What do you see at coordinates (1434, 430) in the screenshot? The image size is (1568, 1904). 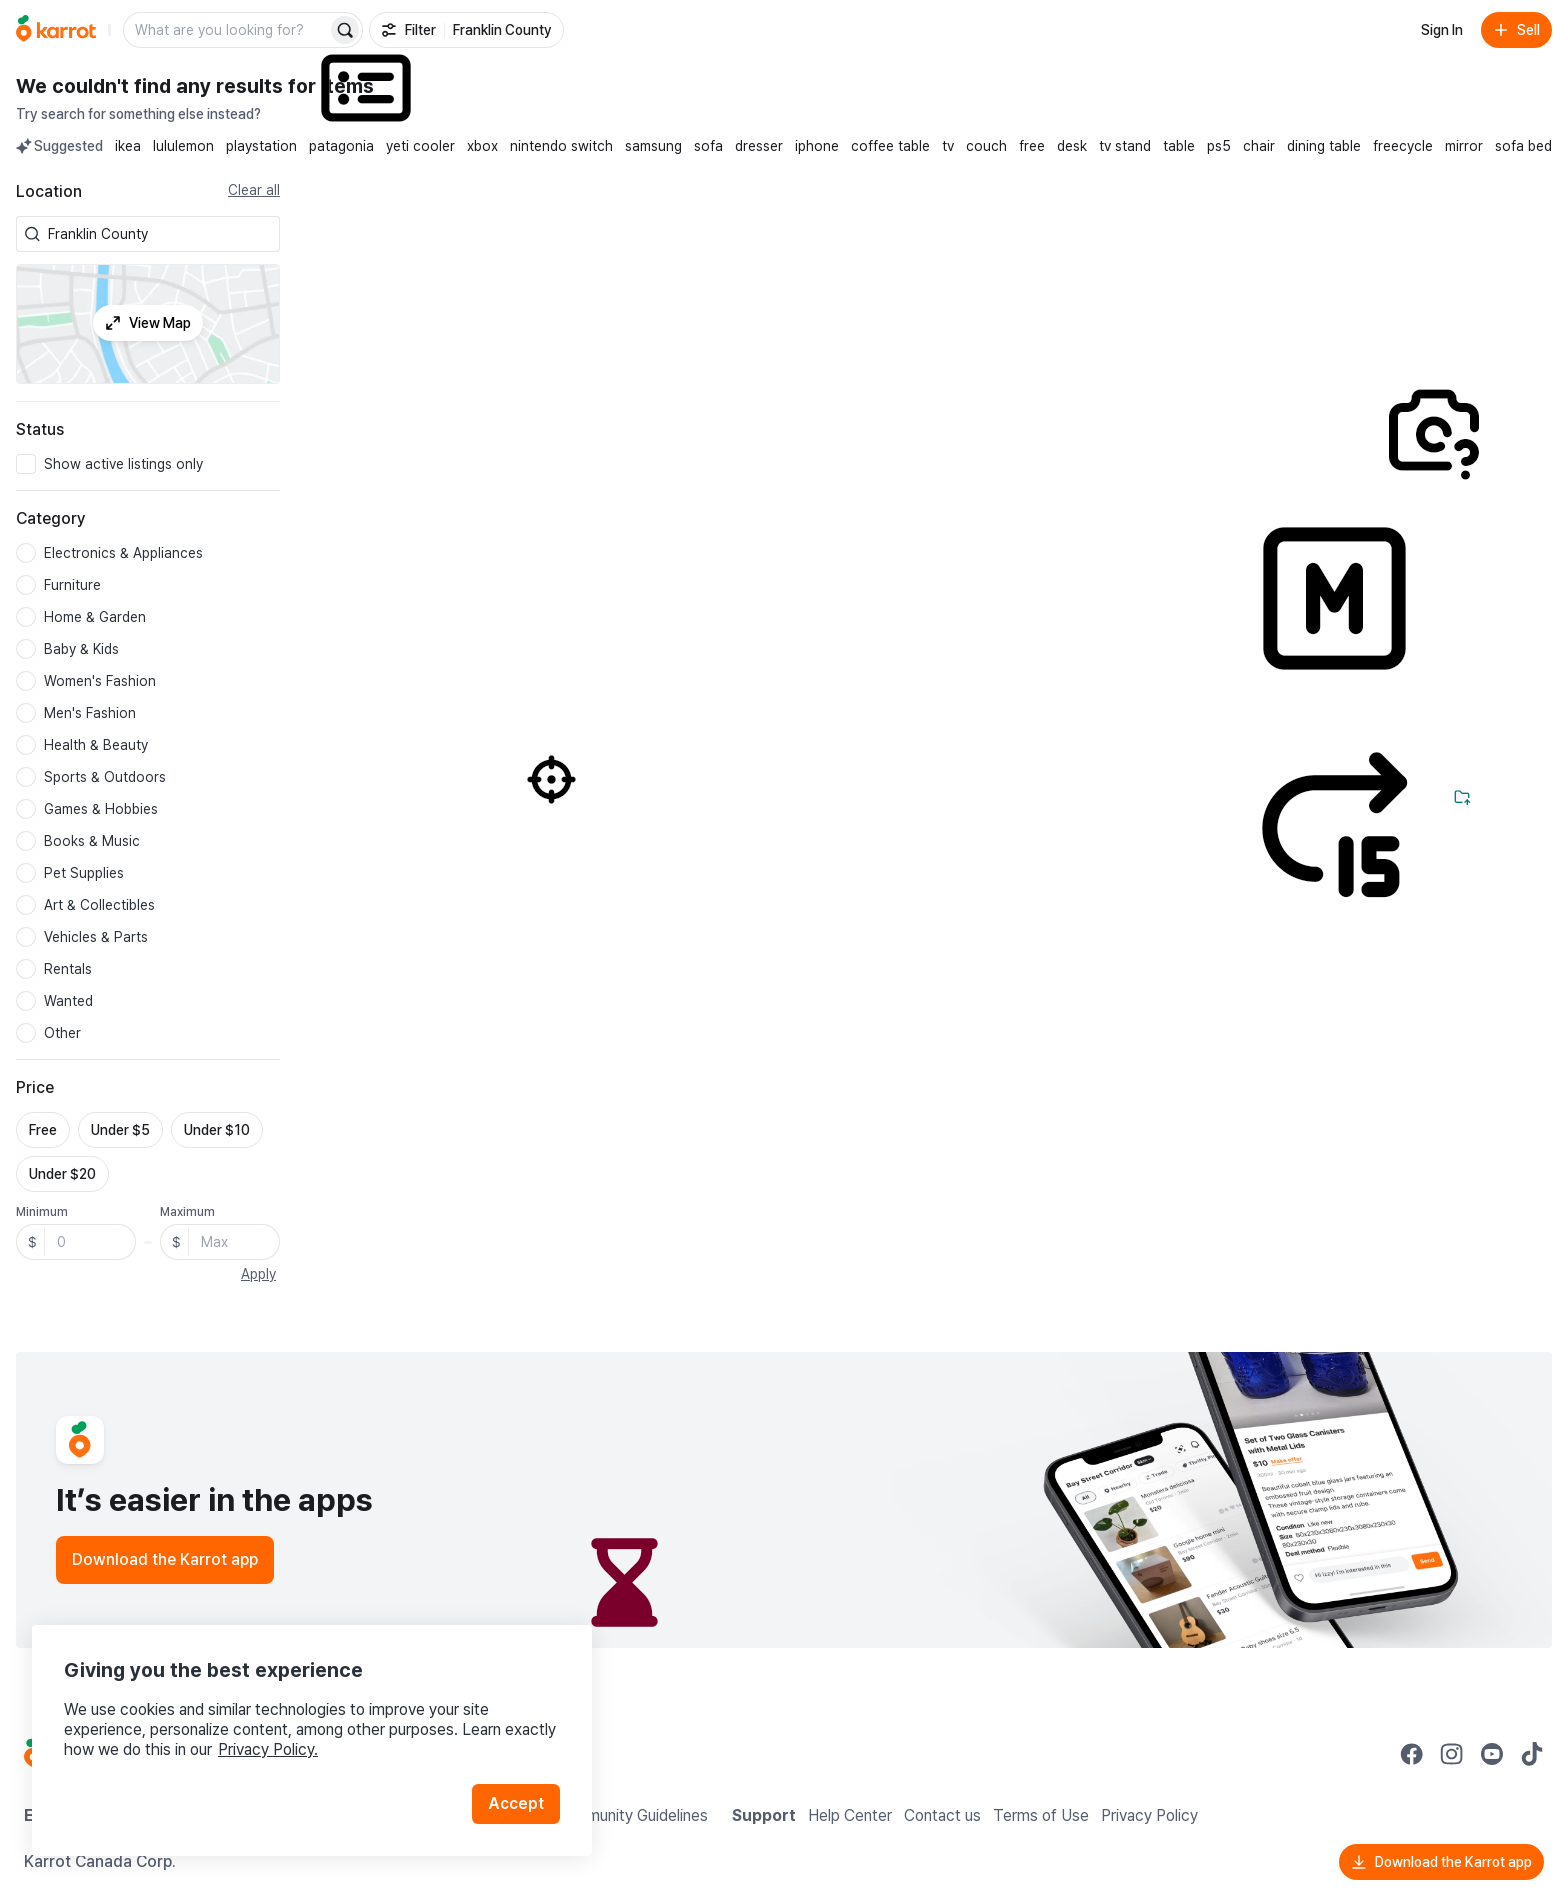 I see `camera help or troubleshooting` at bounding box center [1434, 430].